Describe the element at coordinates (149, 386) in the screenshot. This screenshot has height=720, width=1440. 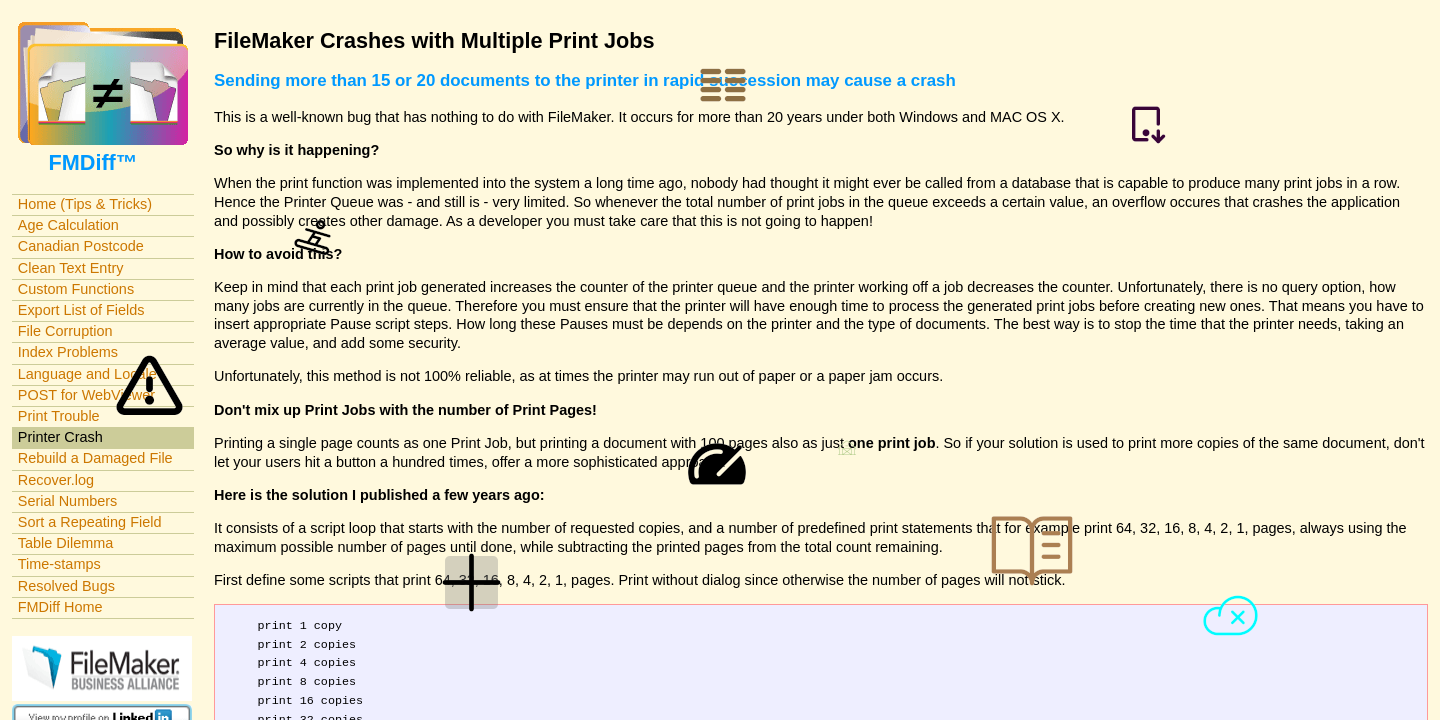
I see `indicates a warning or alert status` at that location.